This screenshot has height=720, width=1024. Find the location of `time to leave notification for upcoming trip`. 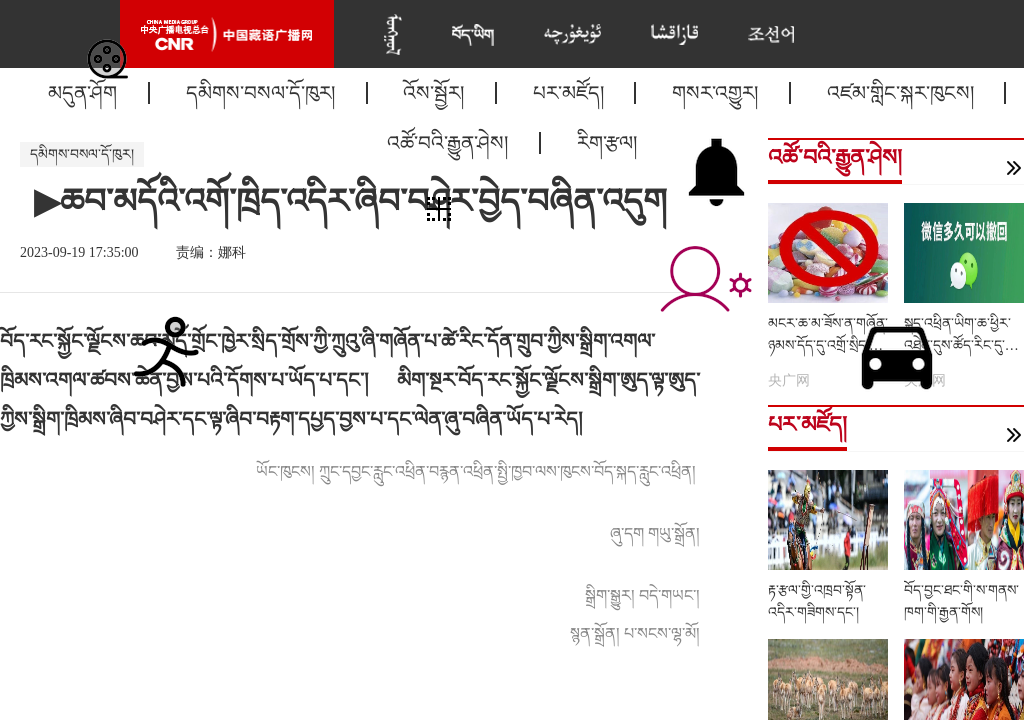

time to leave notification for upcoming trip is located at coordinates (897, 358).